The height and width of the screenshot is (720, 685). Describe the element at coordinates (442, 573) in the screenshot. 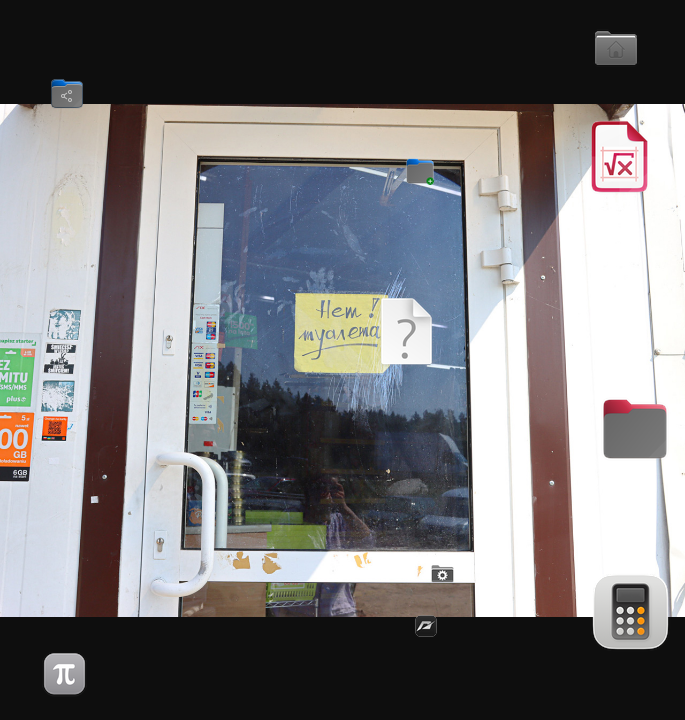

I see `view smart folder with automated rules` at that location.